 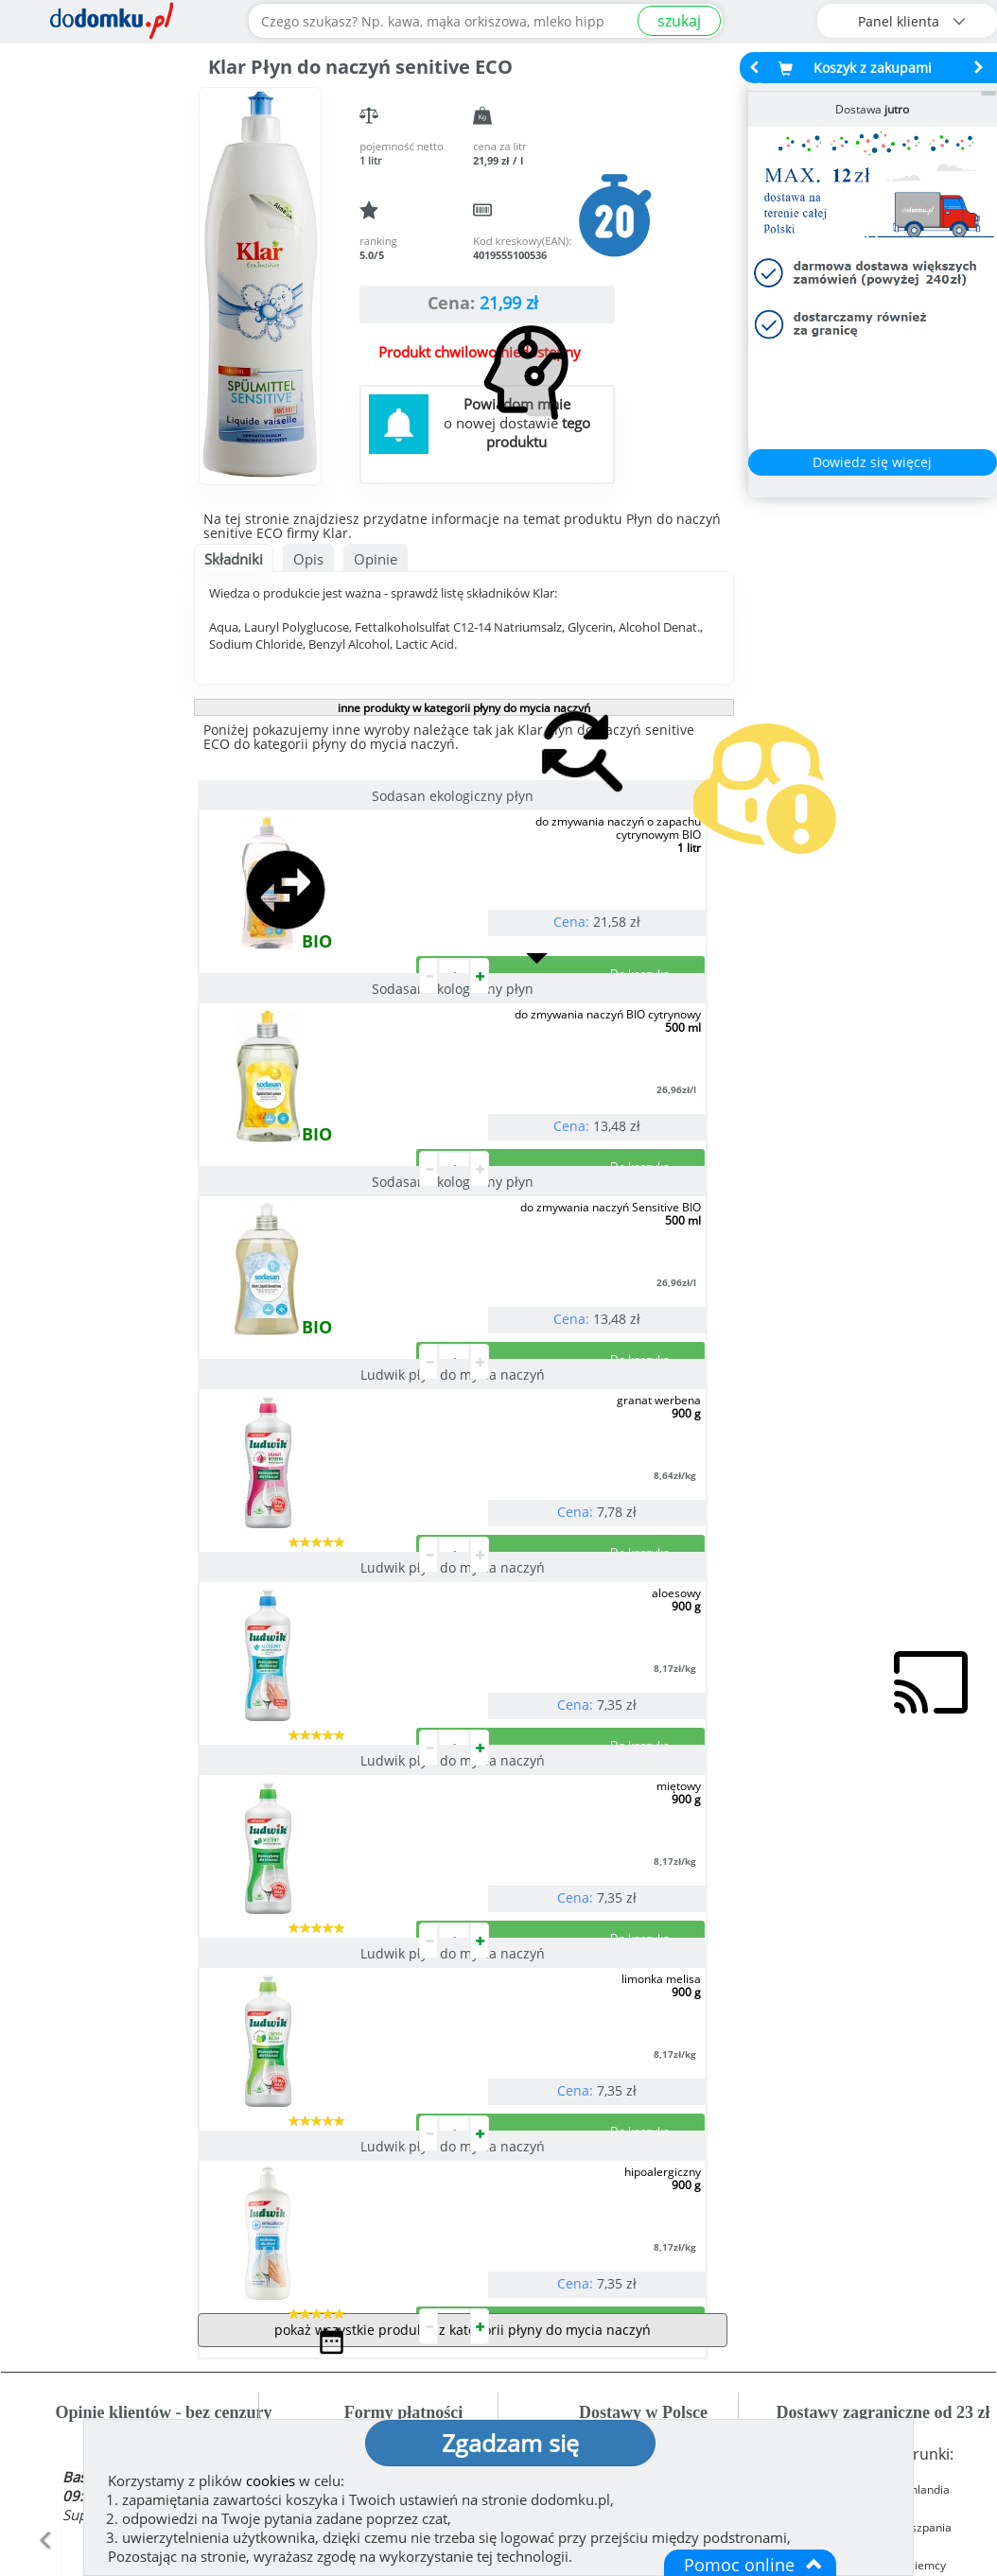 What do you see at coordinates (536, 957) in the screenshot?
I see `expand a dropdown menu` at bounding box center [536, 957].